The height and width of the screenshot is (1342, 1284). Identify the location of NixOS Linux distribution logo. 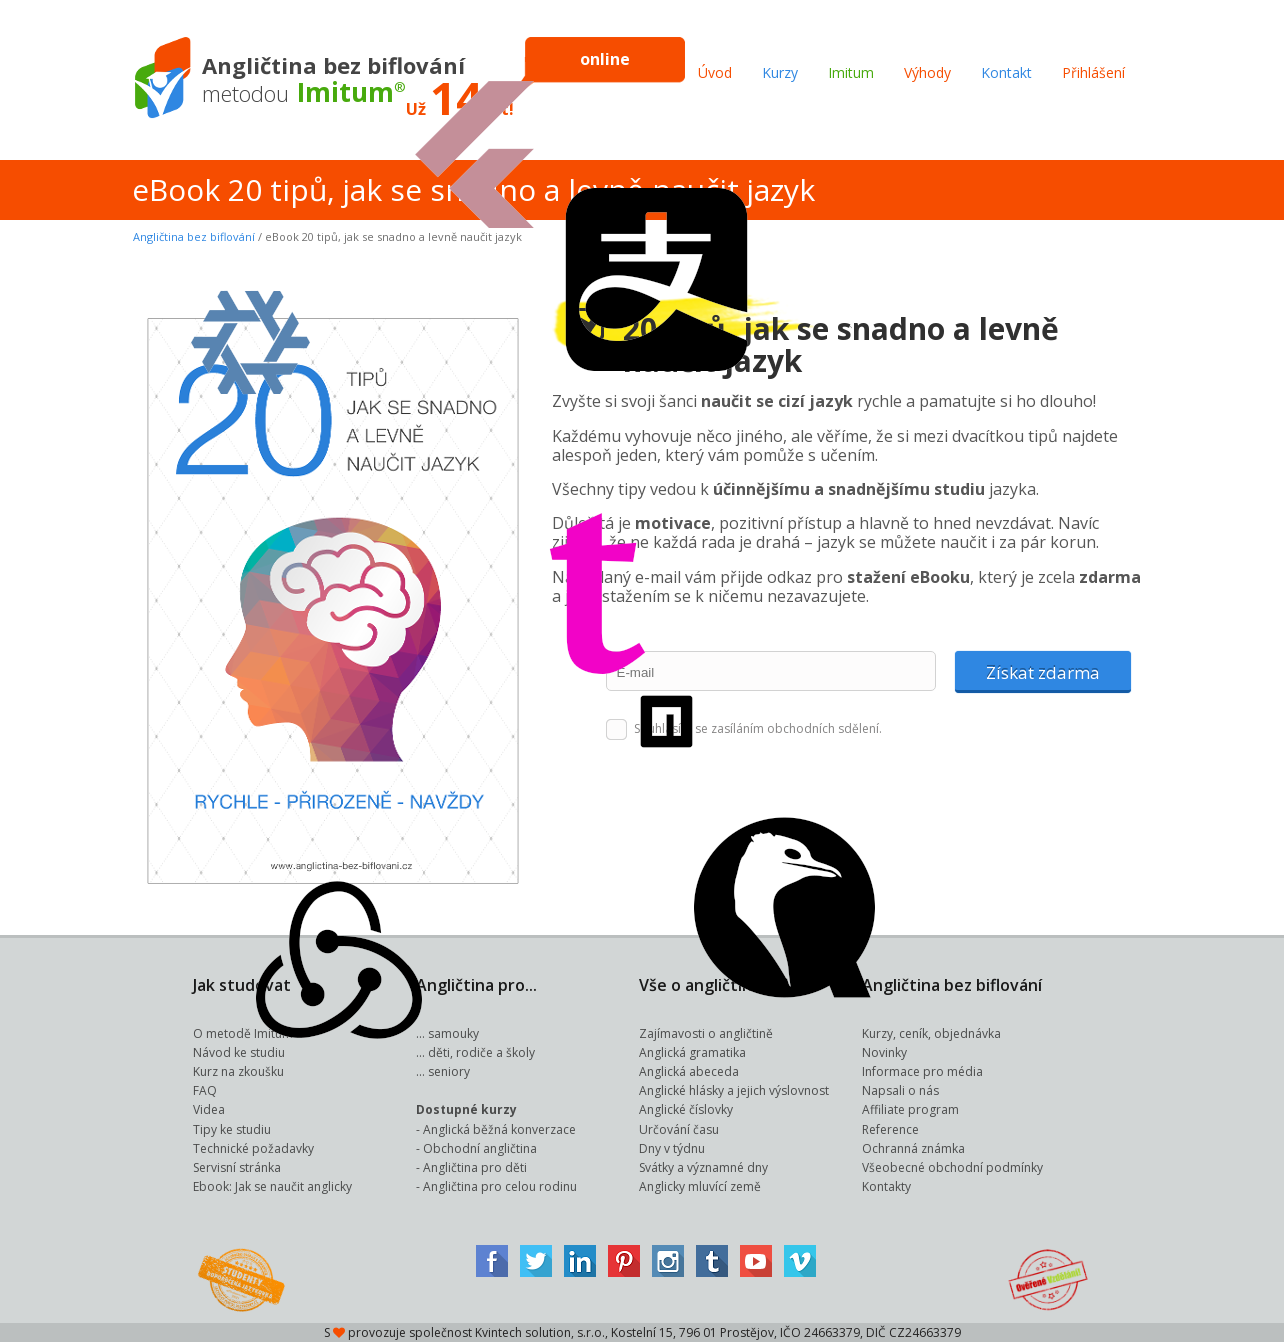
(250, 342).